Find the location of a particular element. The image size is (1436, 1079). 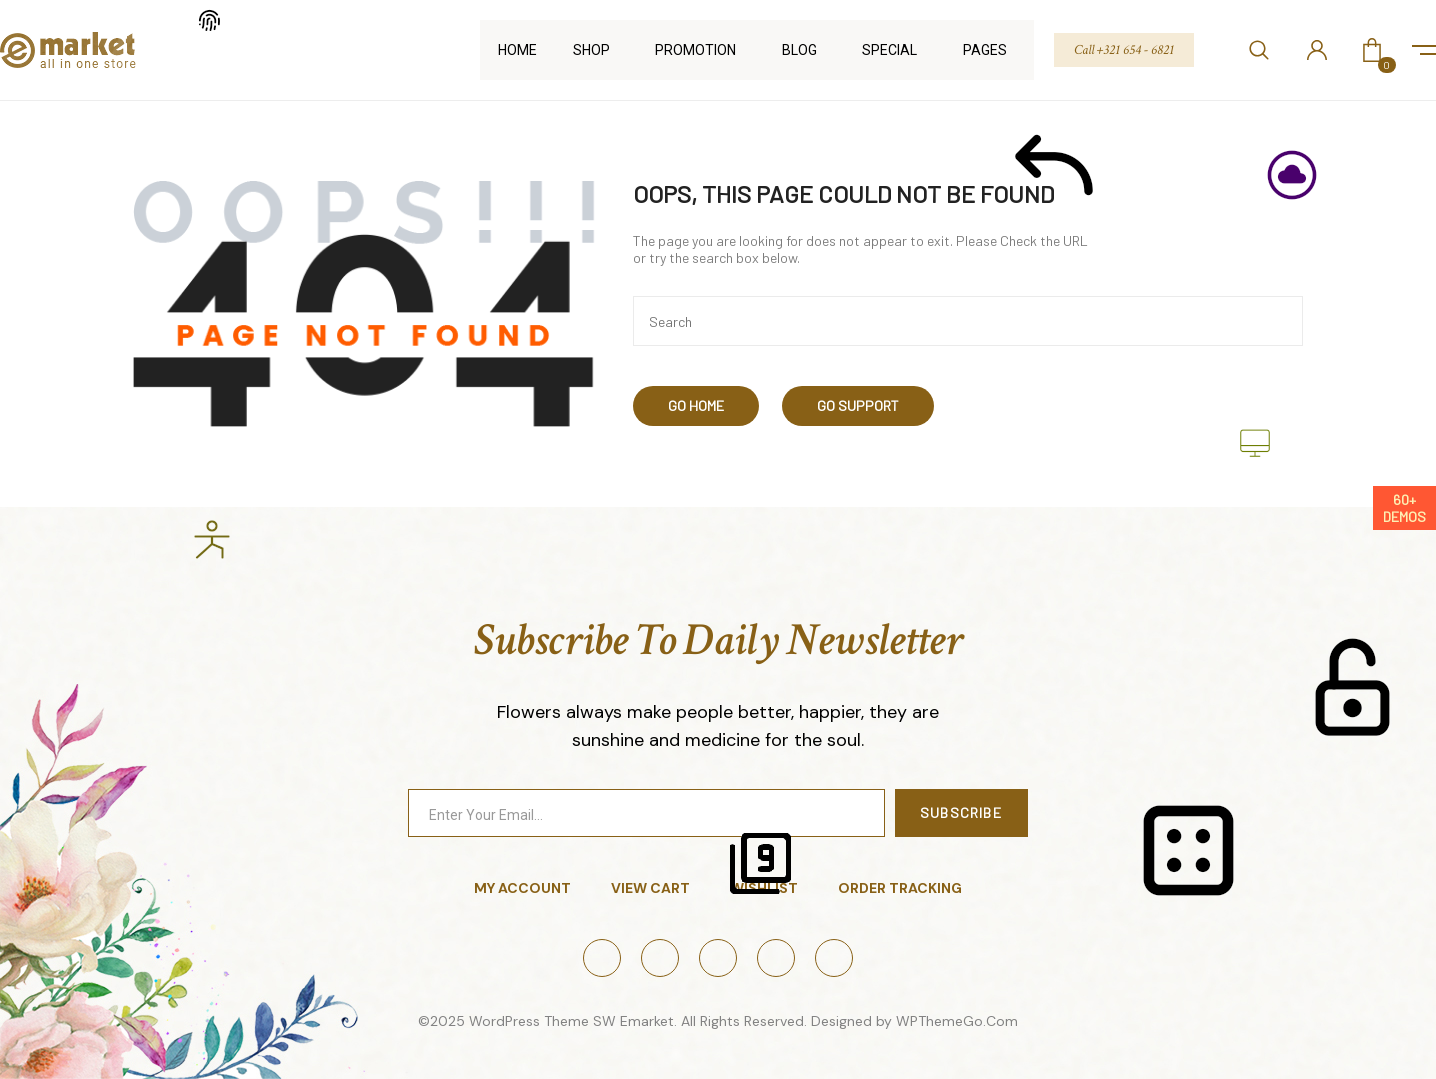

switch to desktop view is located at coordinates (1255, 442).